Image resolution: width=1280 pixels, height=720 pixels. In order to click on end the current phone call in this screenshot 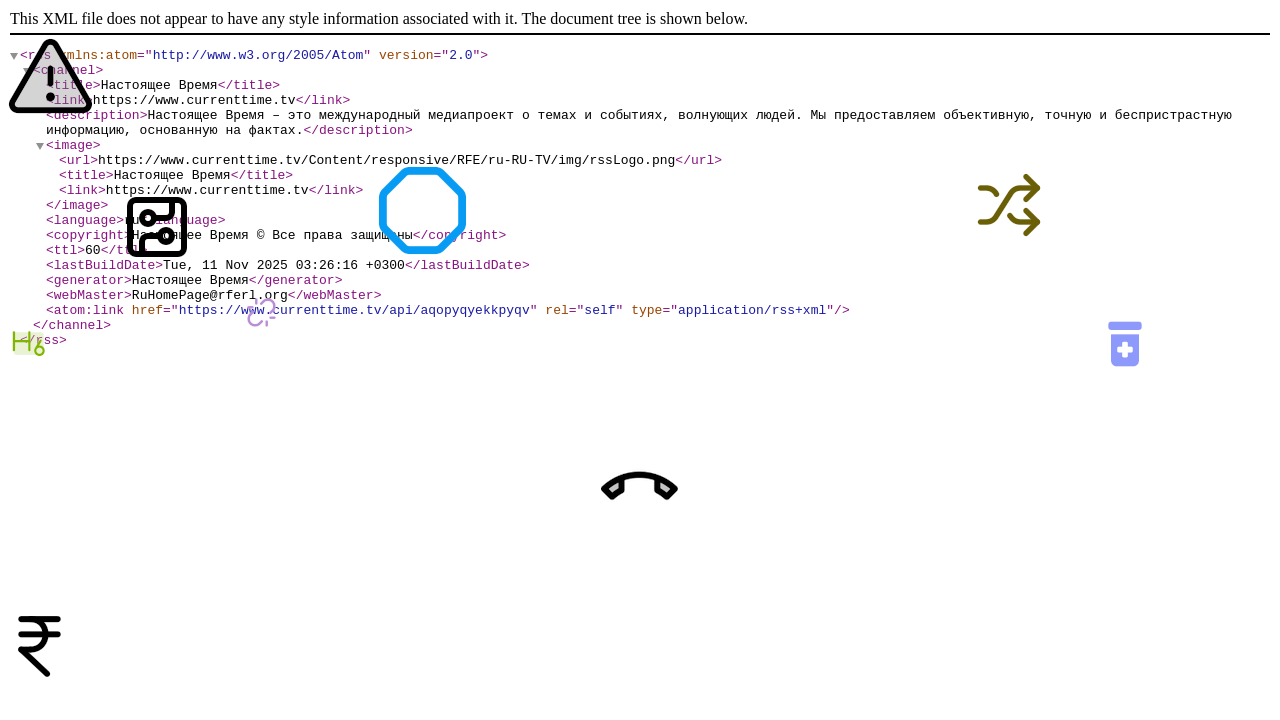, I will do `click(639, 487)`.